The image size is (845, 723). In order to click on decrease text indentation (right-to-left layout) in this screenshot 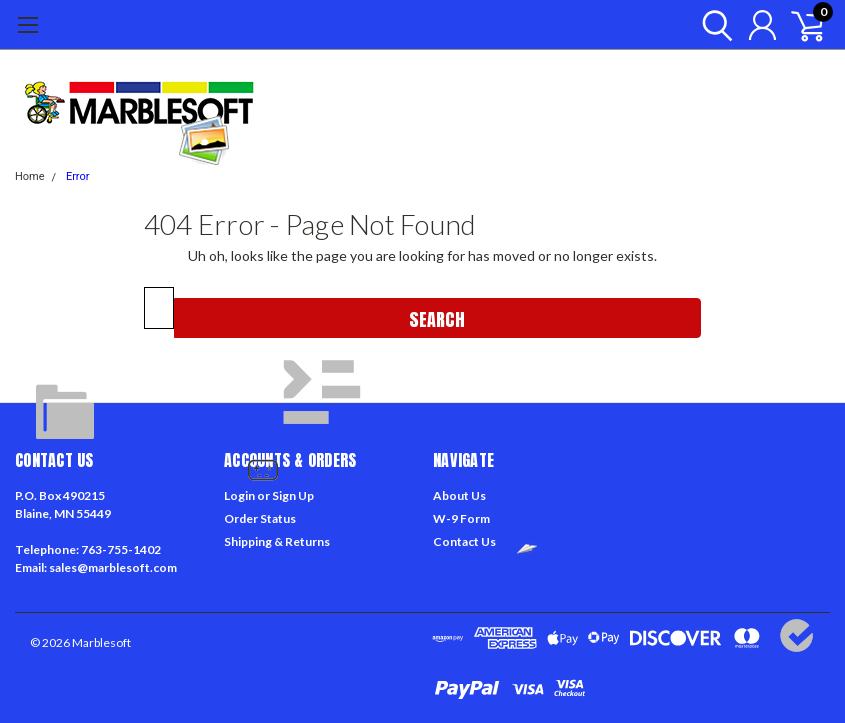, I will do `click(322, 392)`.